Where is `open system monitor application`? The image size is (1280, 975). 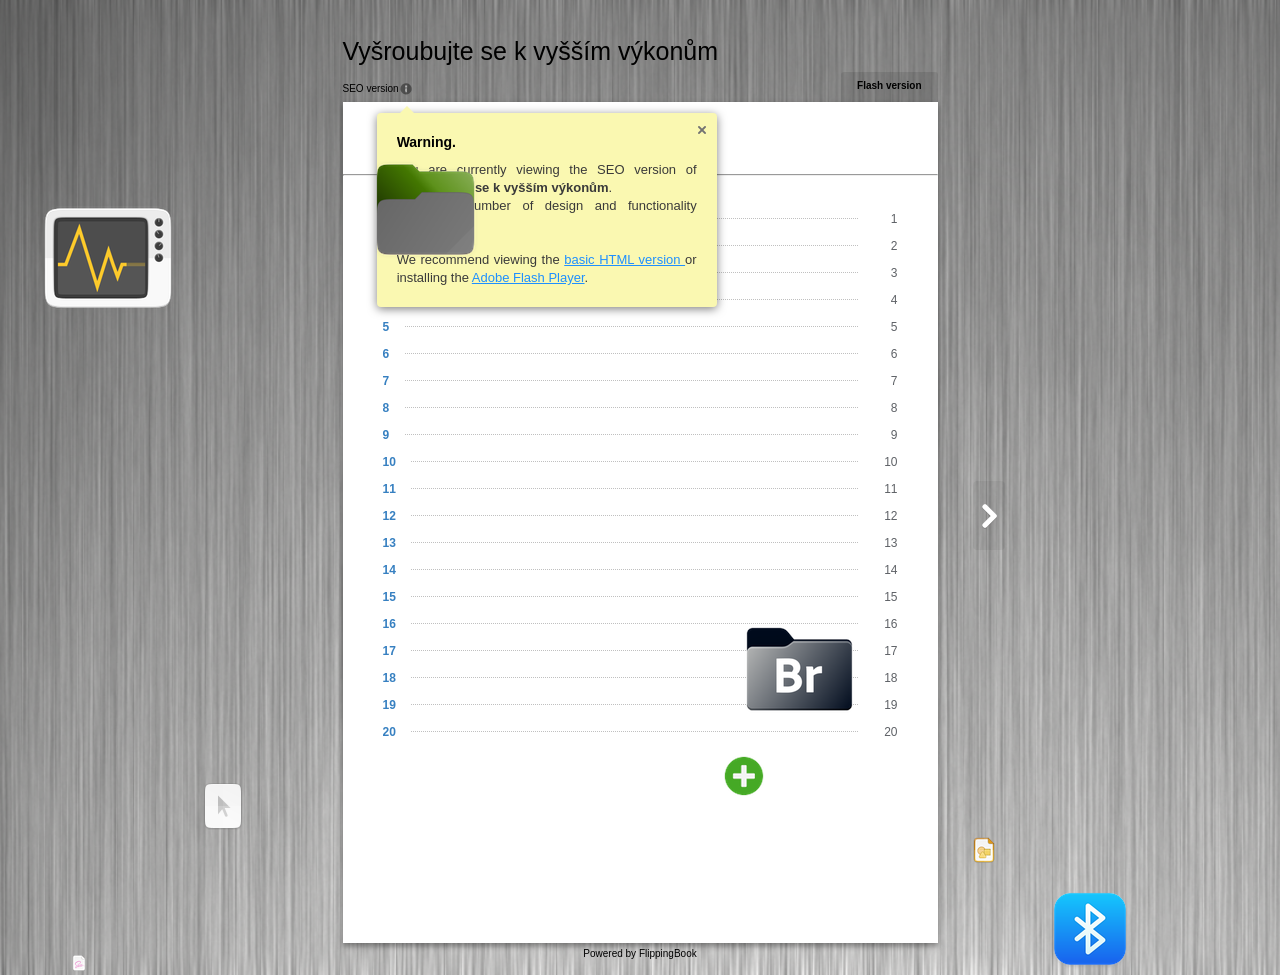 open system monitor application is located at coordinates (108, 258).